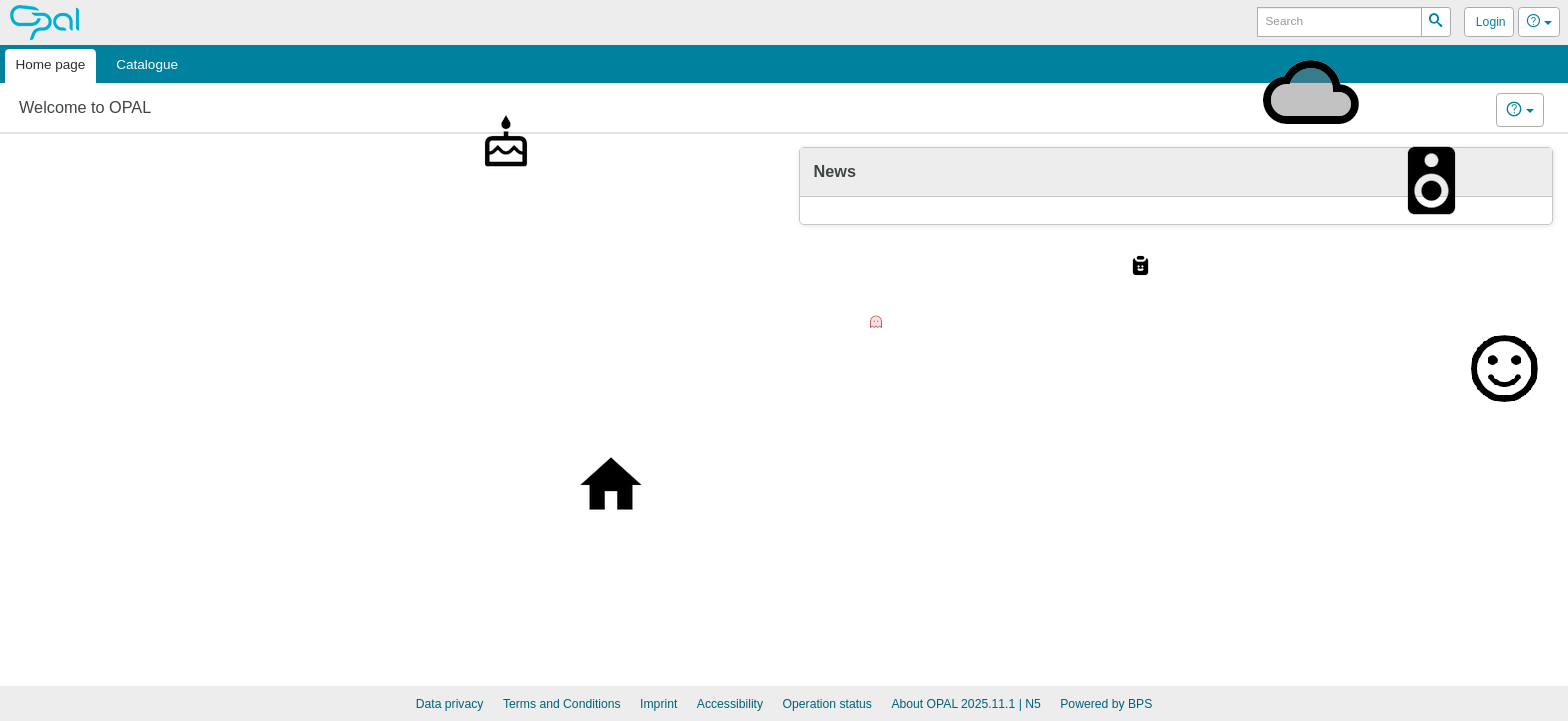  I want to click on adjust speaker or audio output settings, so click(1431, 180).